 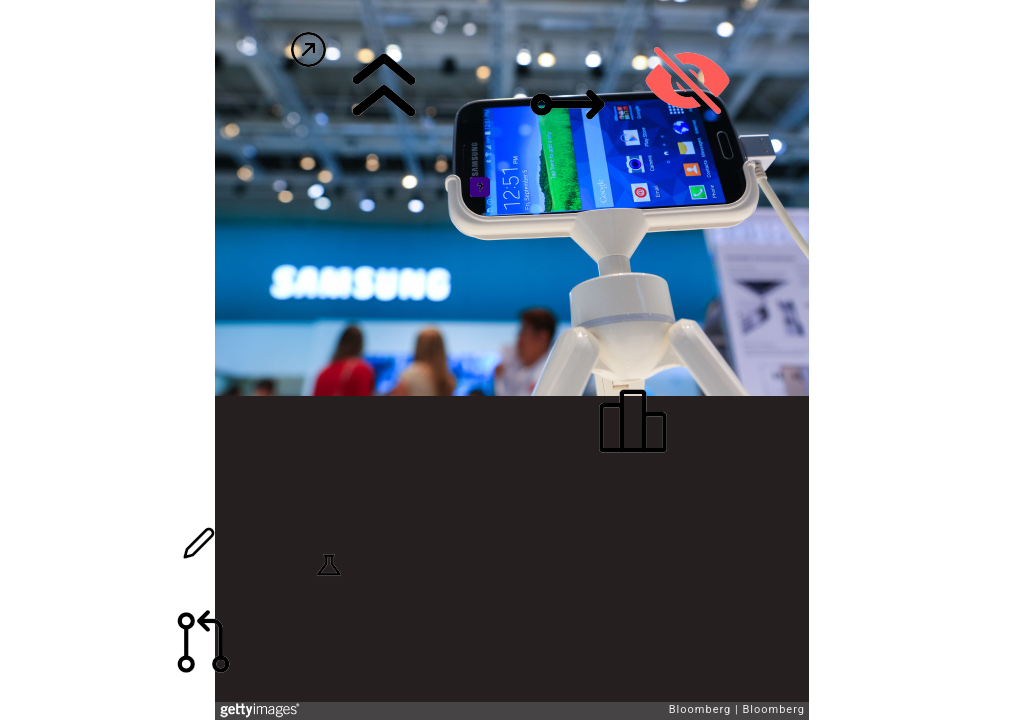 I want to click on hide password or sensitive content, so click(x=687, y=80).